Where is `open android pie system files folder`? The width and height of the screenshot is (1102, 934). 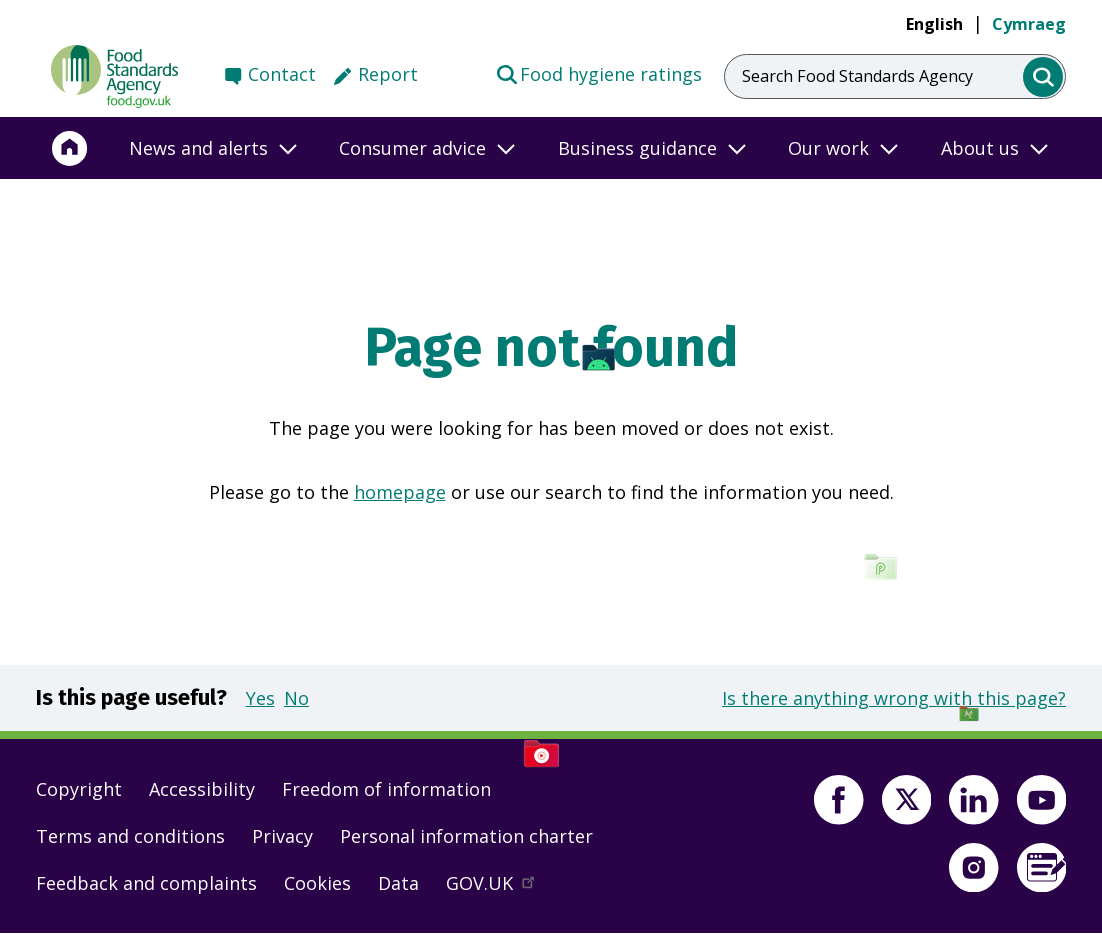
open android pie system files folder is located at coordinates (880, 567).